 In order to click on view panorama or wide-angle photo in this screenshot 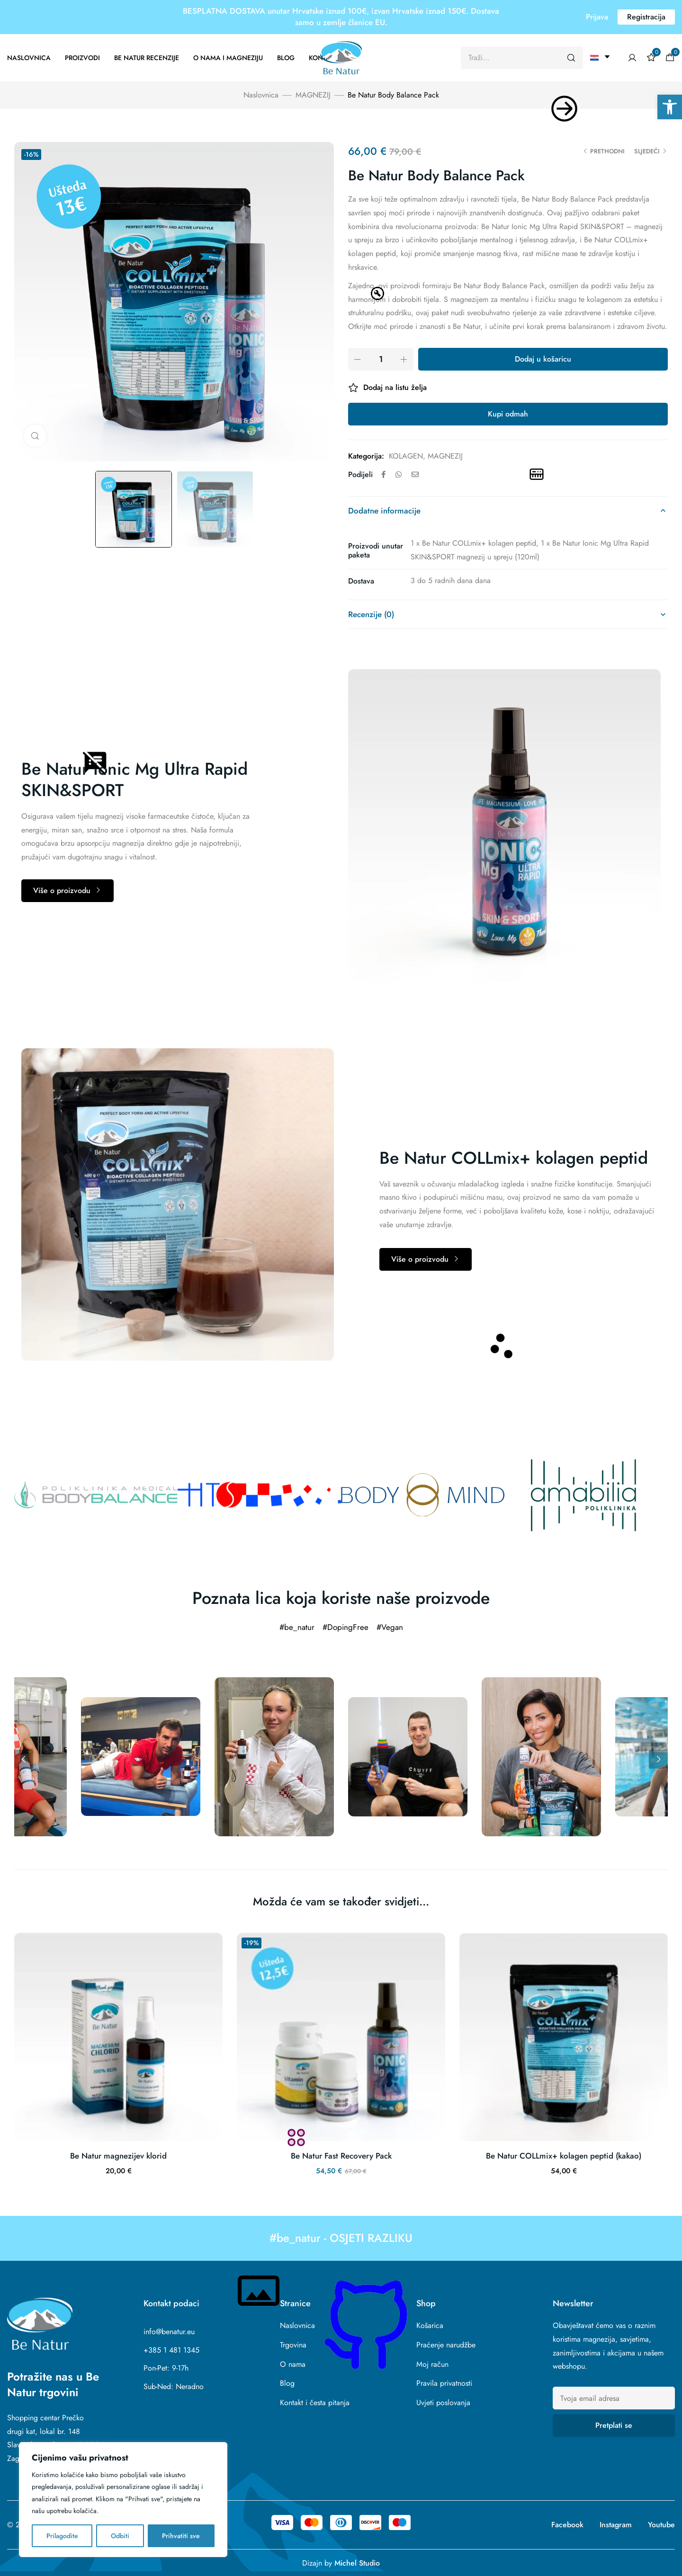, I will do `click(259, 2291)`.